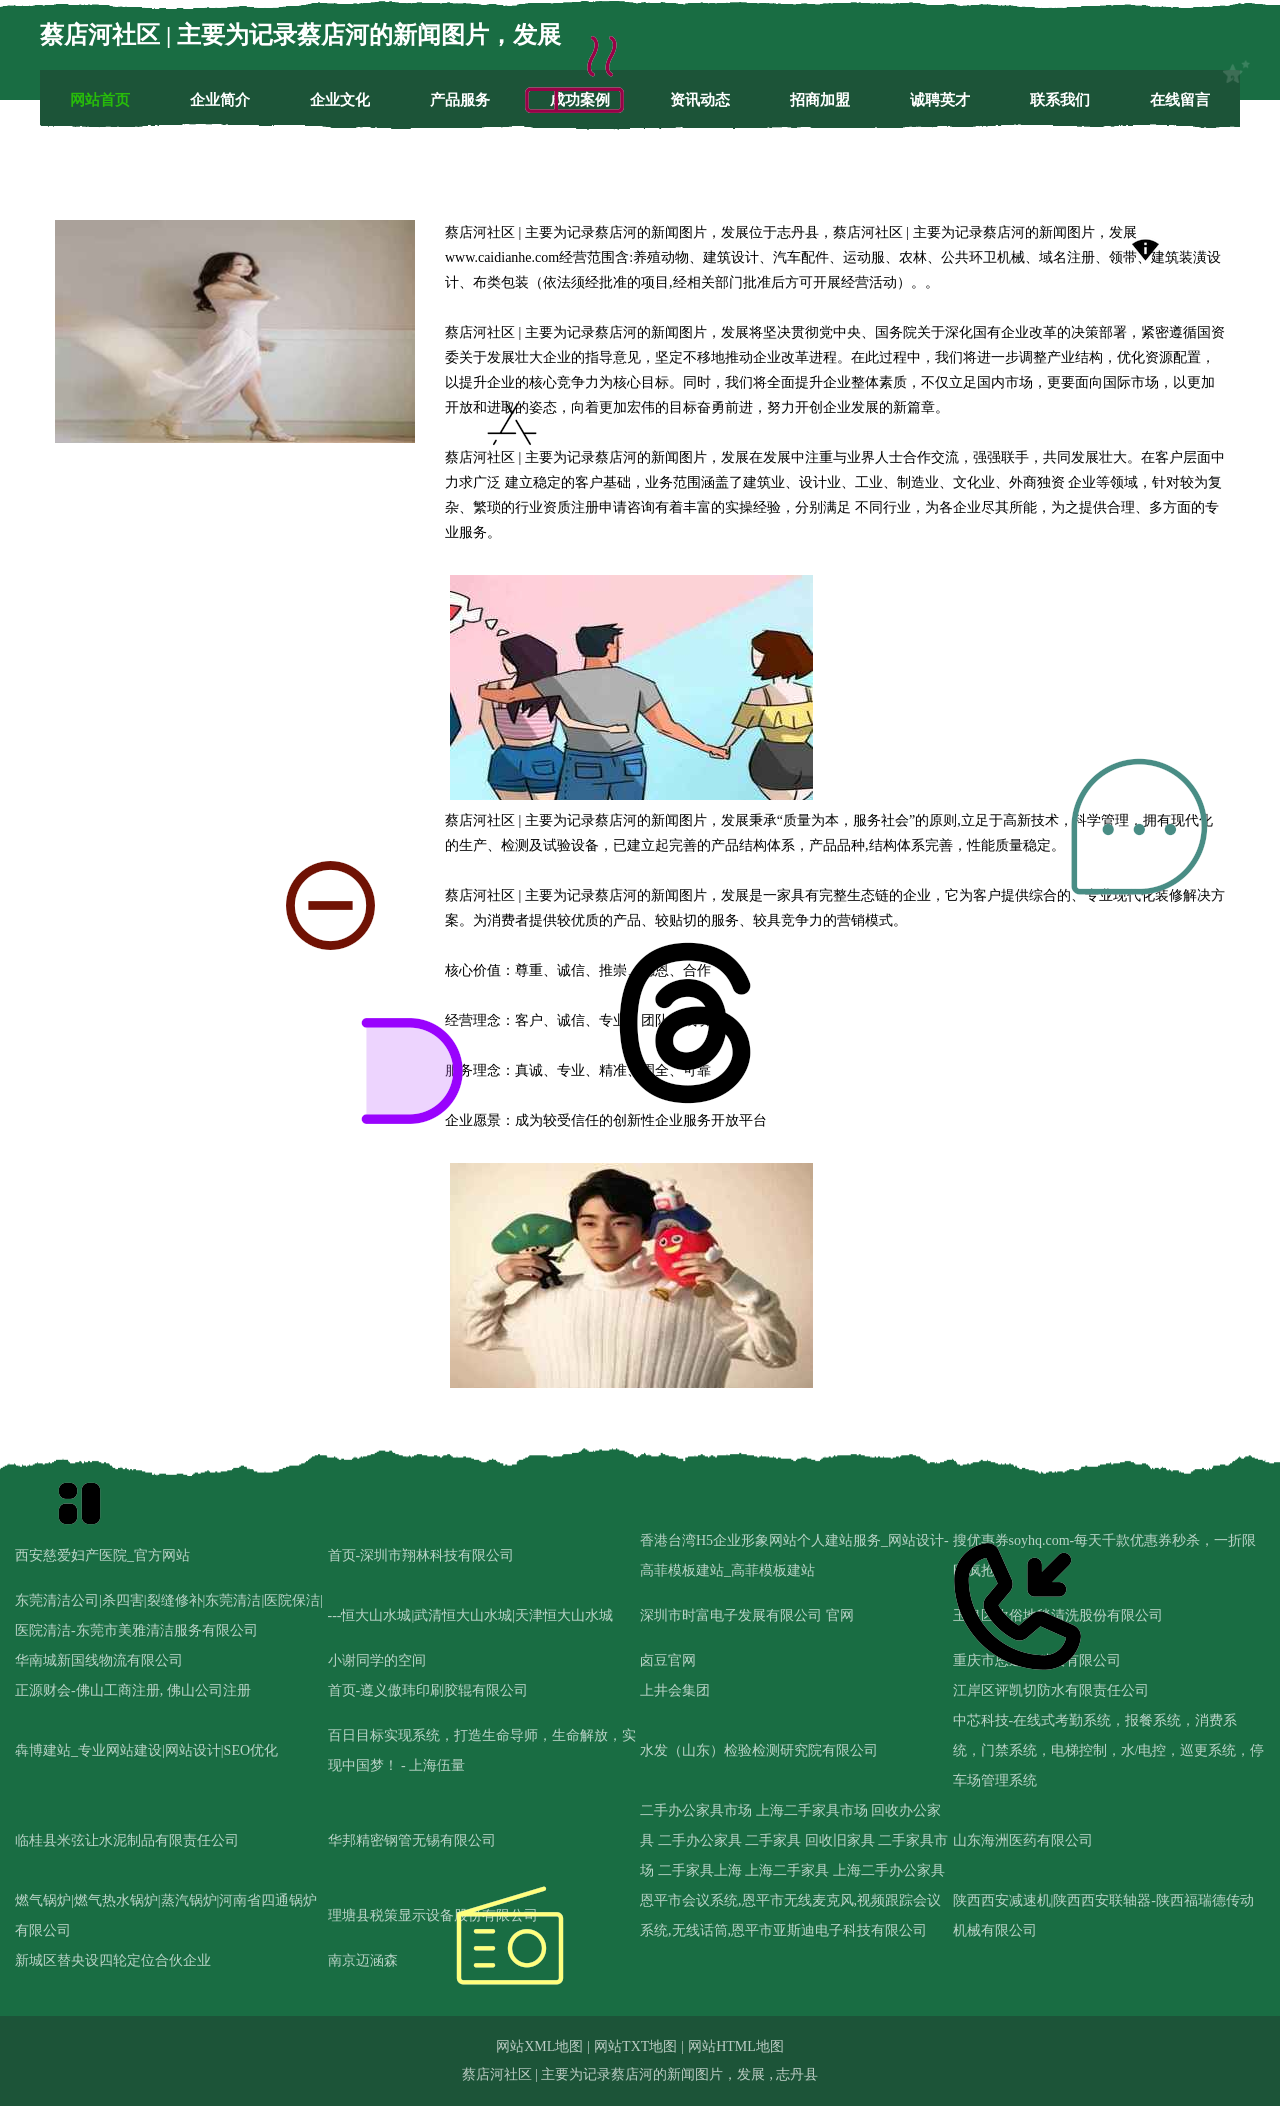 The width and height of the screenshot is (1280, 2106). Describe the element at coordinates (512, 426) in the screenshot. I see `open the app store` at that location.